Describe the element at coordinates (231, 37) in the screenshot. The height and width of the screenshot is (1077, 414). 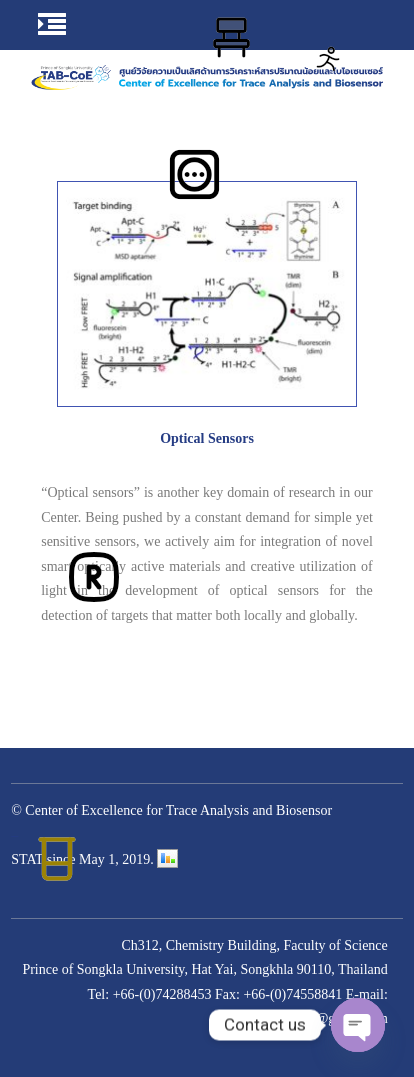
I see `browse furniture or seating options` at that location.